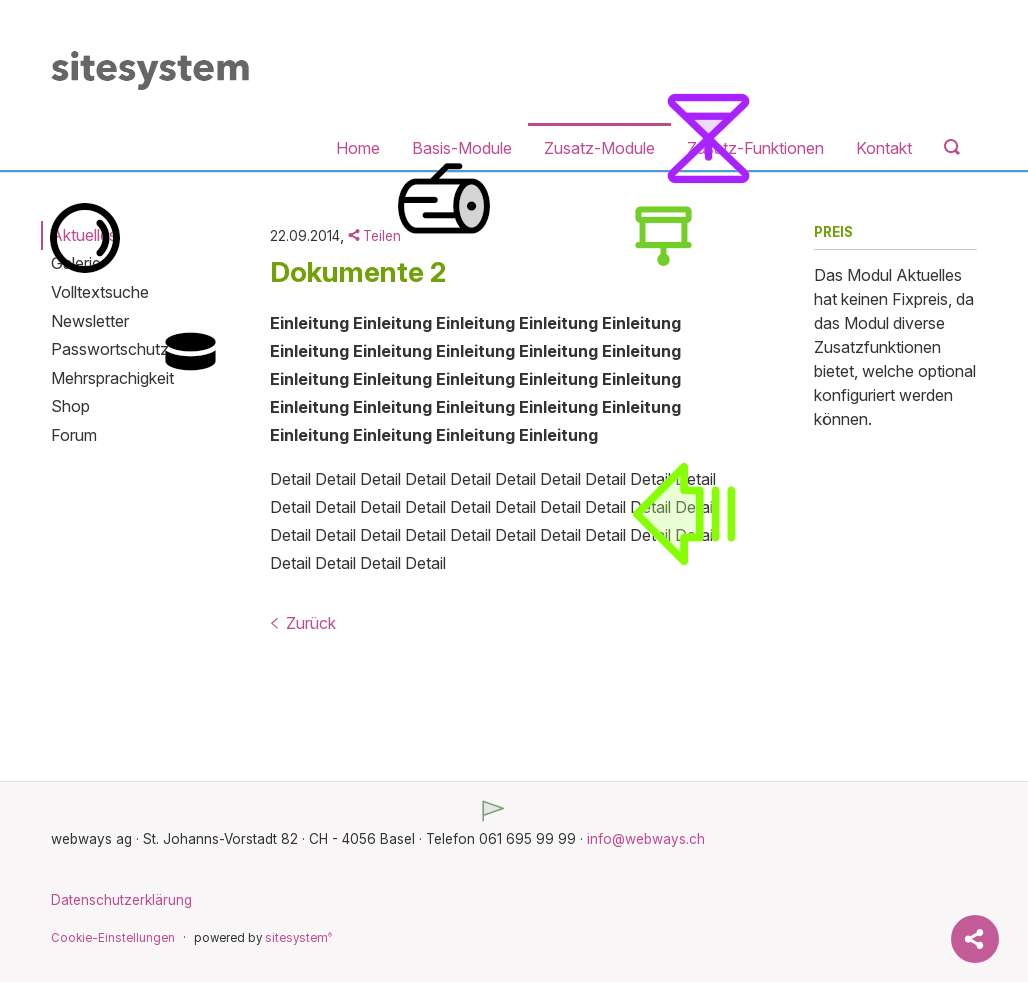 The width and height of the screenshot is (1028, 982). Describe the element at coordinates (663, 232) in the screenshot. I see `start a presentation or slideshow` at that location.